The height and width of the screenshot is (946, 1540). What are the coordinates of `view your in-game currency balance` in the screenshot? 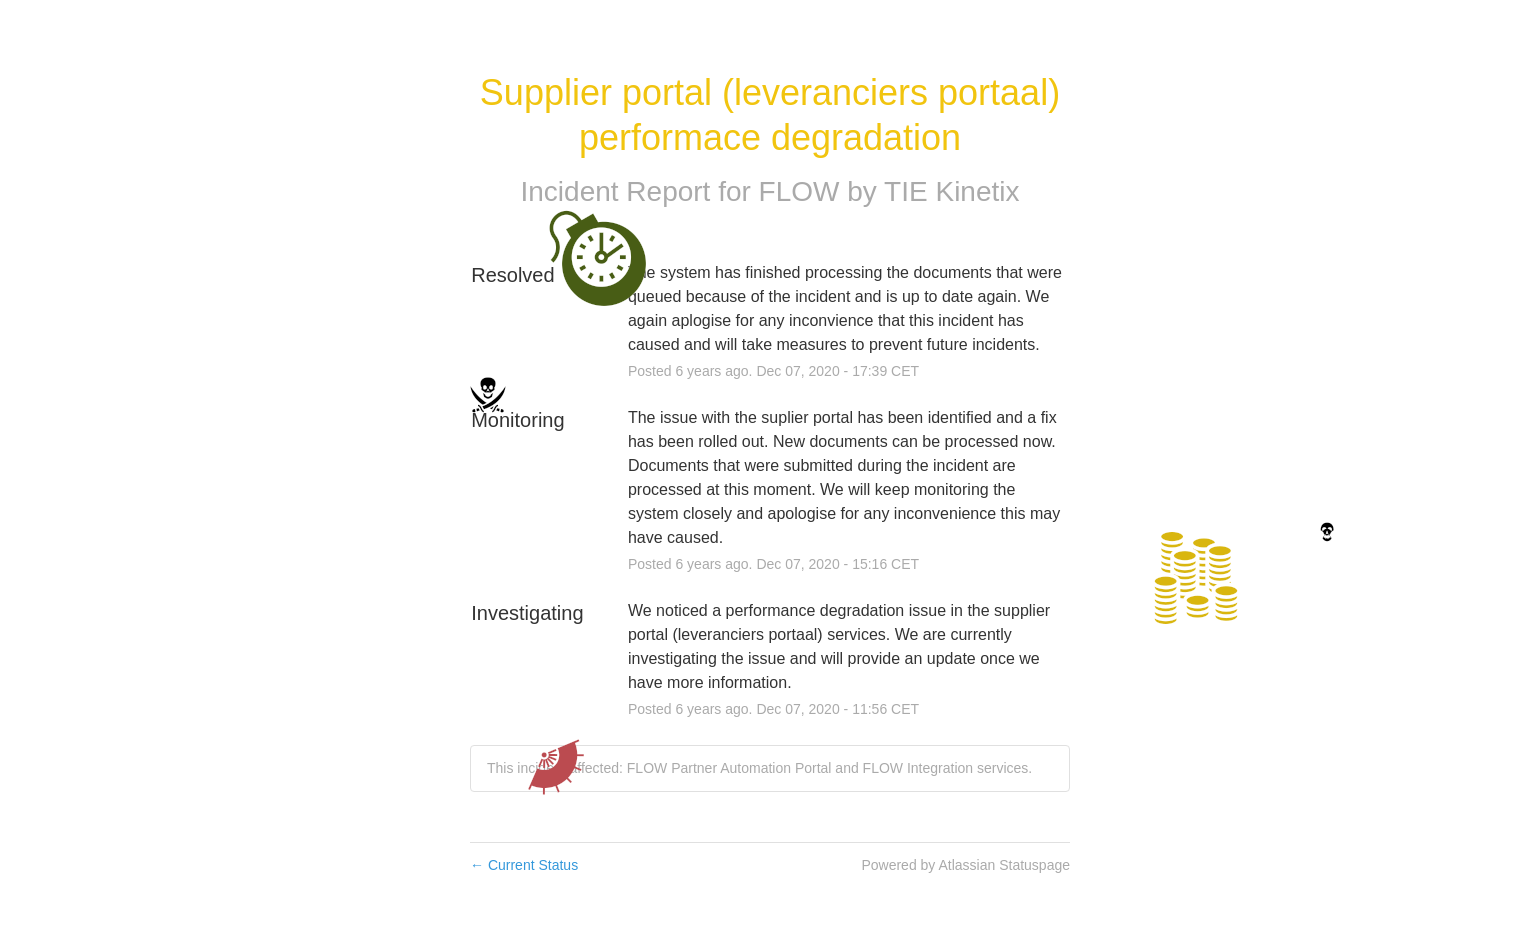 It's located at (1196, 578).